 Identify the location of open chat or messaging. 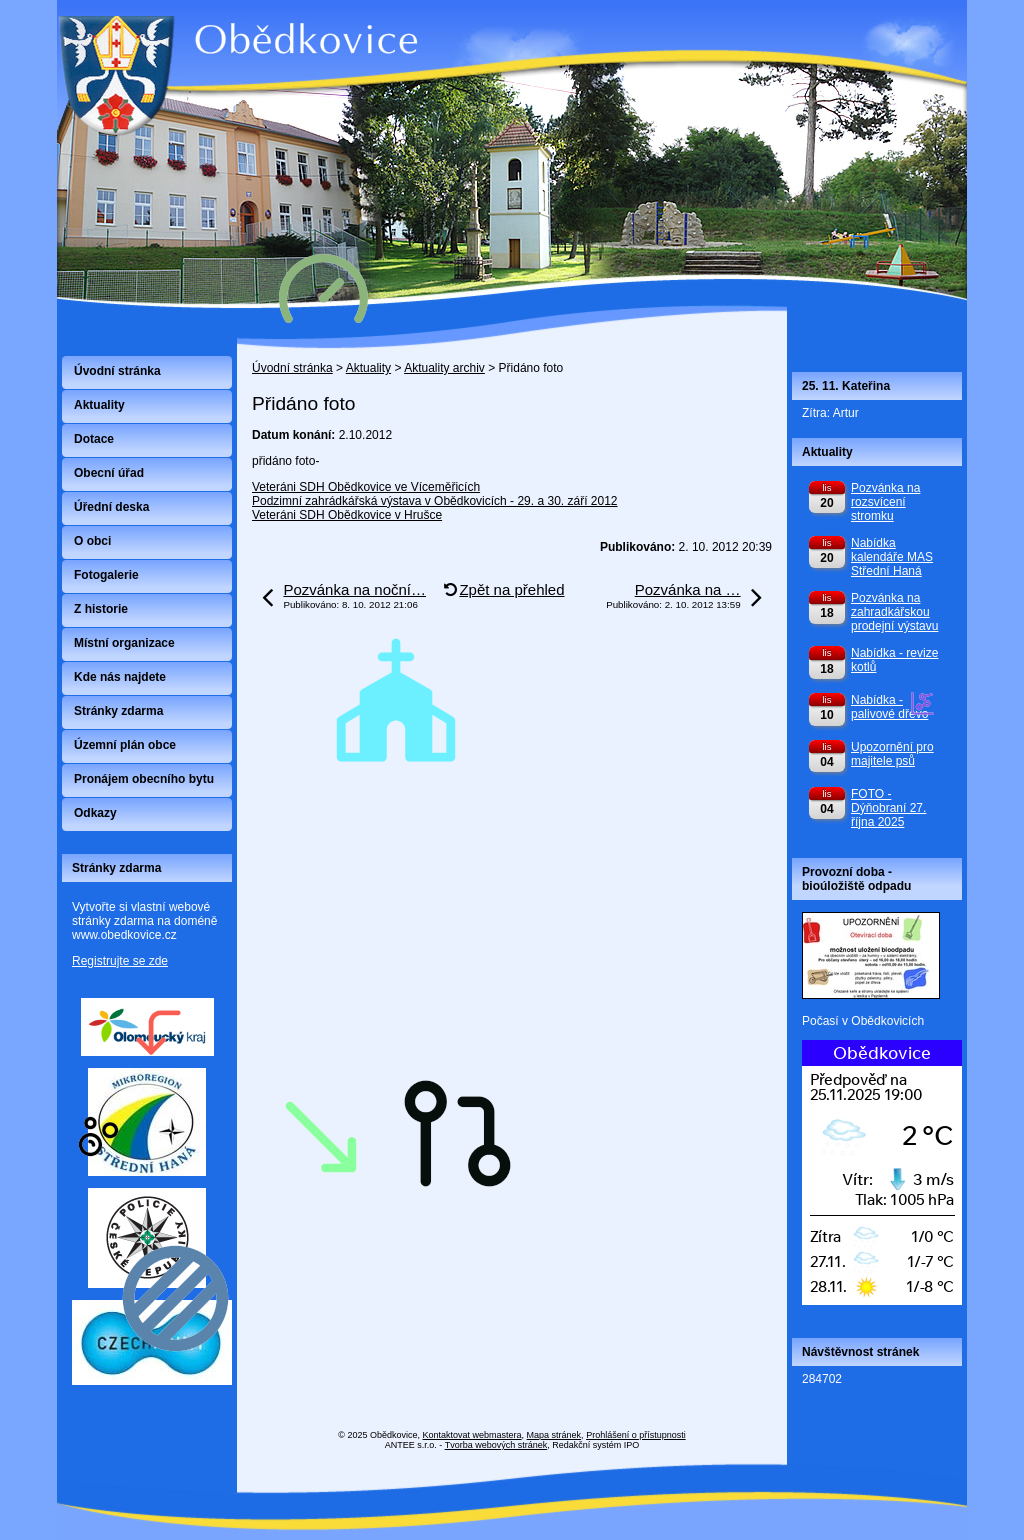
(98, 1136).